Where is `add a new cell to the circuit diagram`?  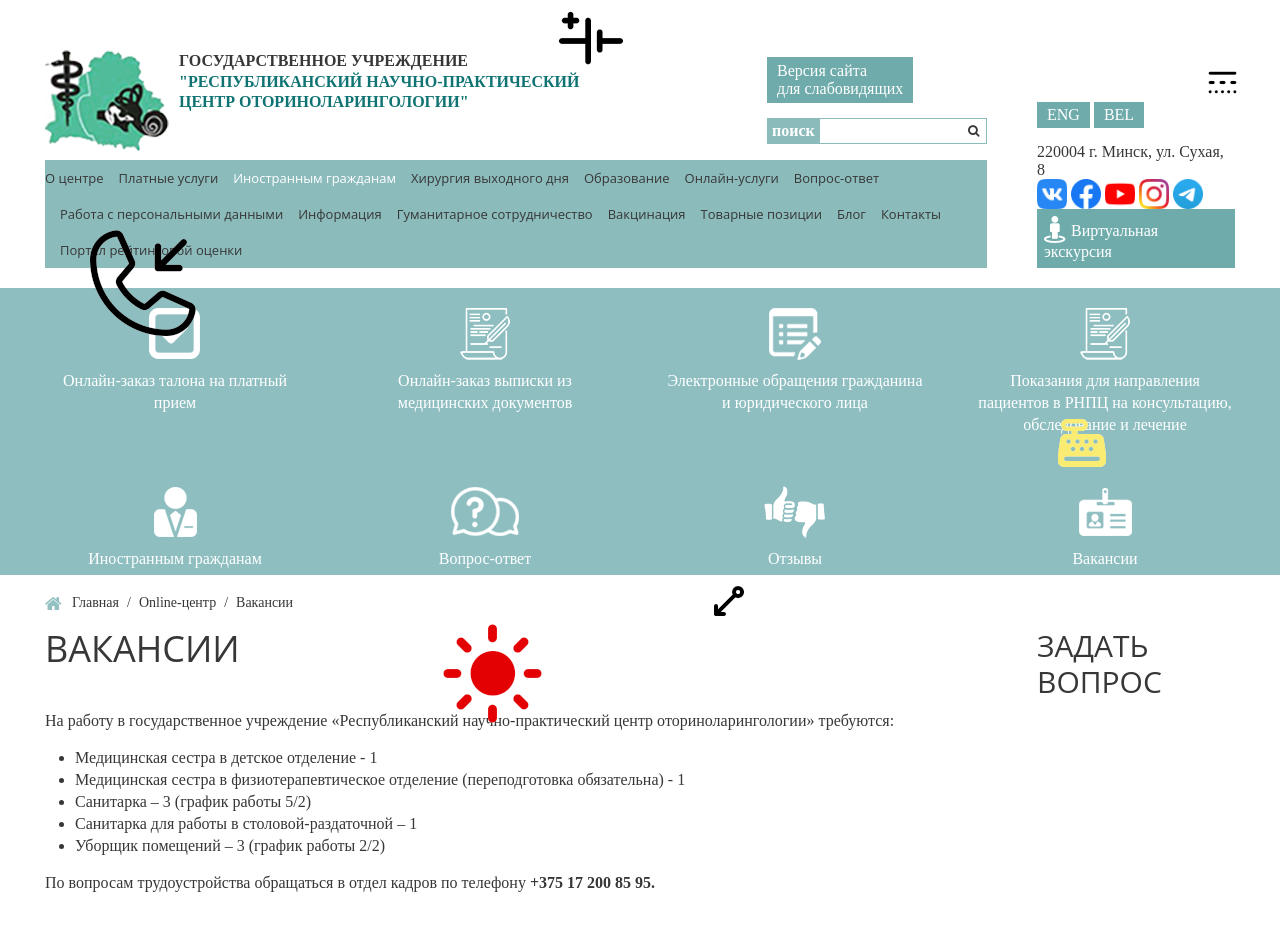 add a new cell to the circuit diagram is located at coordinates (591, 41).